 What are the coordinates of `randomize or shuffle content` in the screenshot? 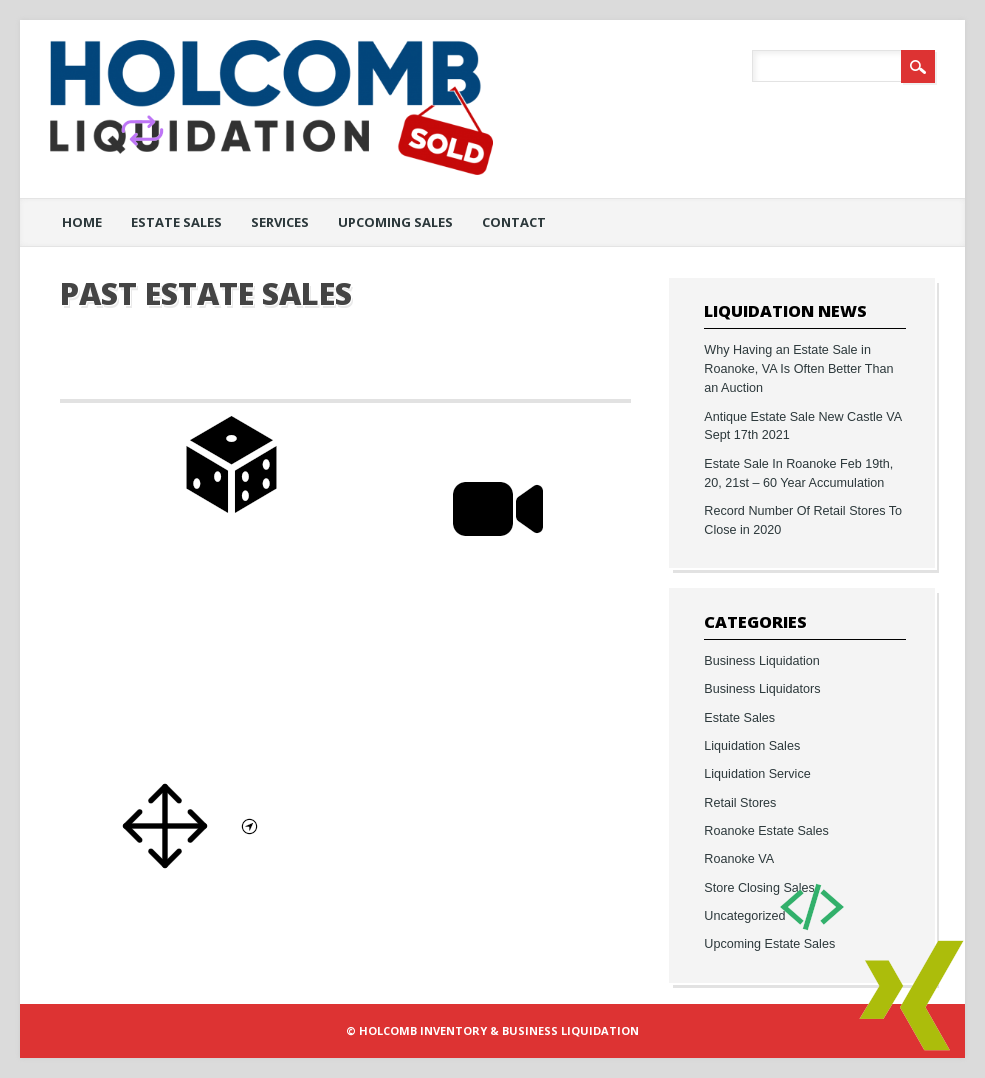 It's located at (231, 464).